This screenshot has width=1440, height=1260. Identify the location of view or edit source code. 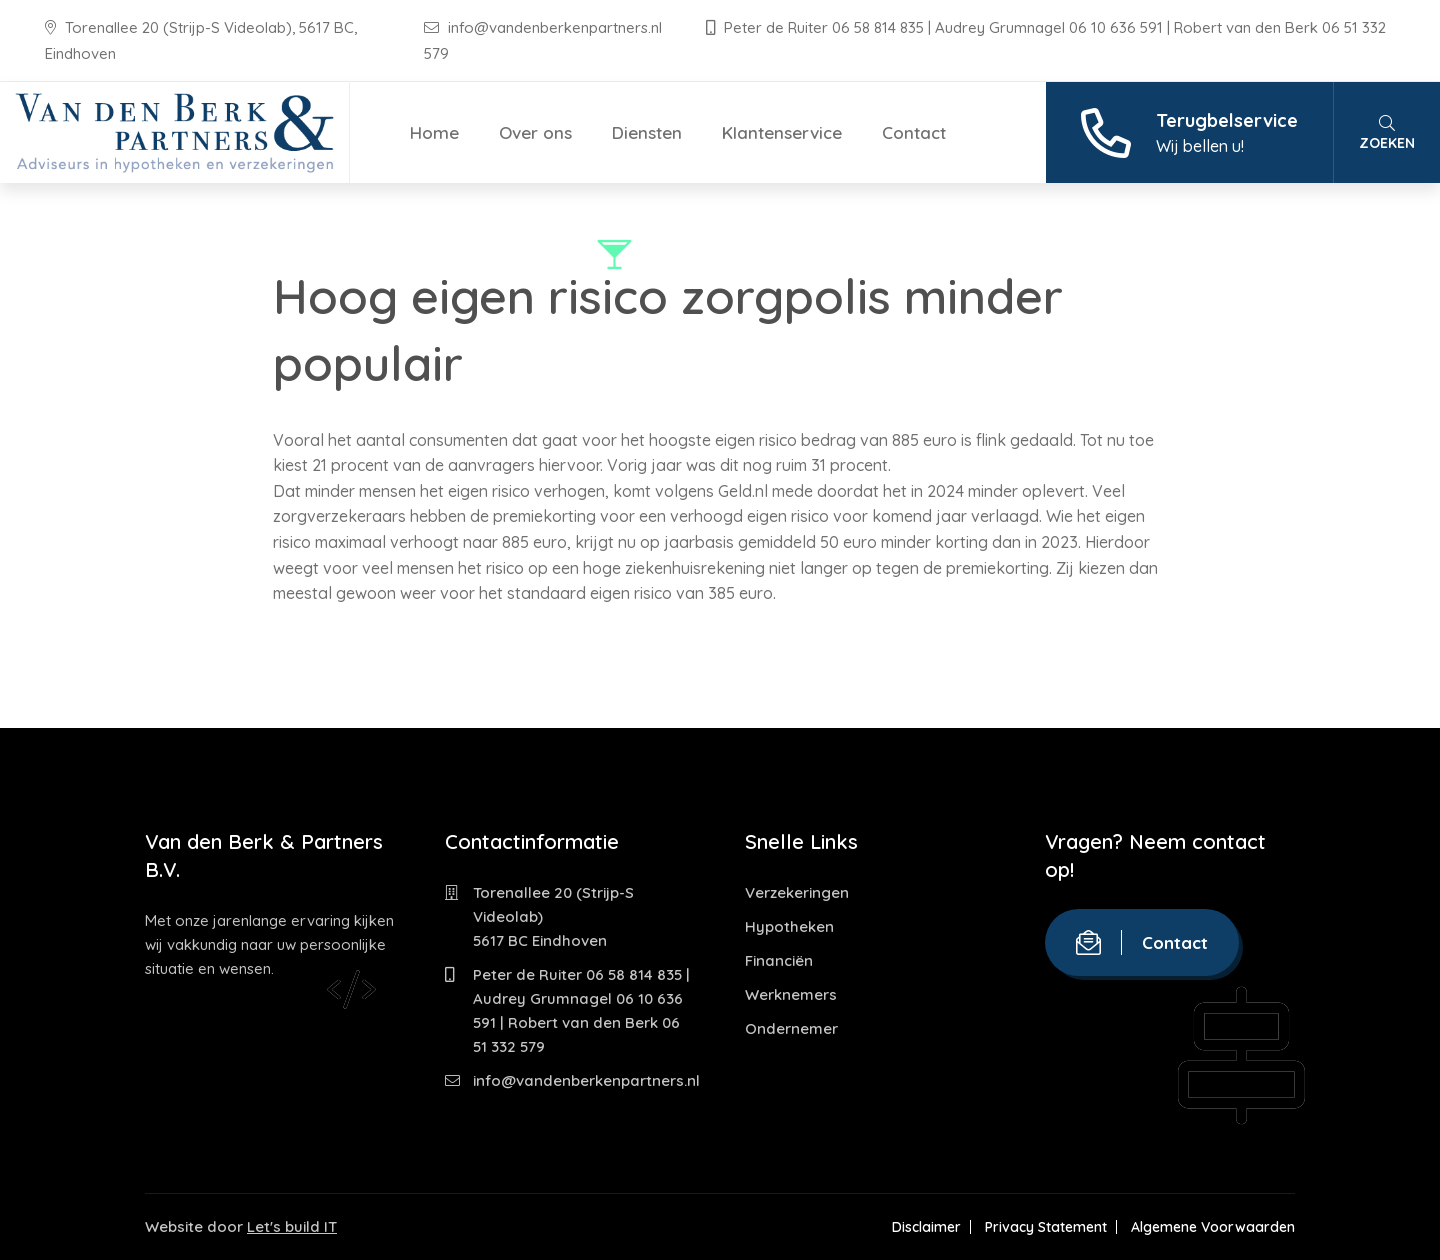
(351, 989).